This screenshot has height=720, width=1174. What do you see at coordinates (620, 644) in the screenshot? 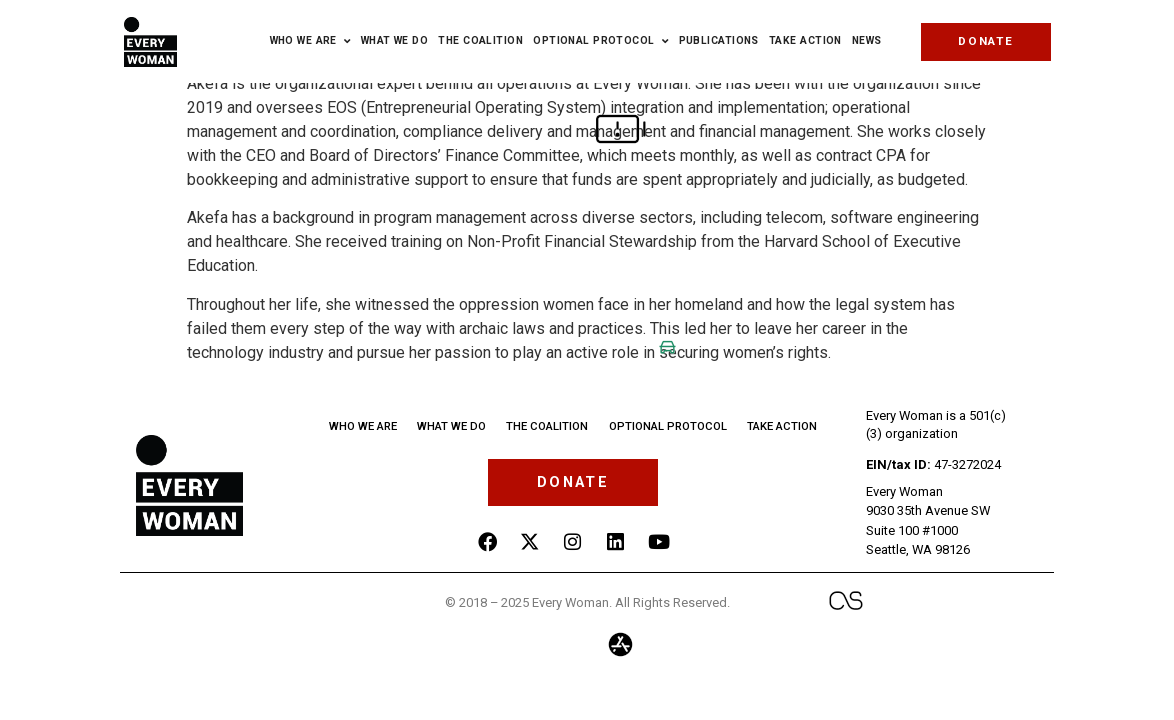
I see `open the app store` at bounding box center [620, 644].